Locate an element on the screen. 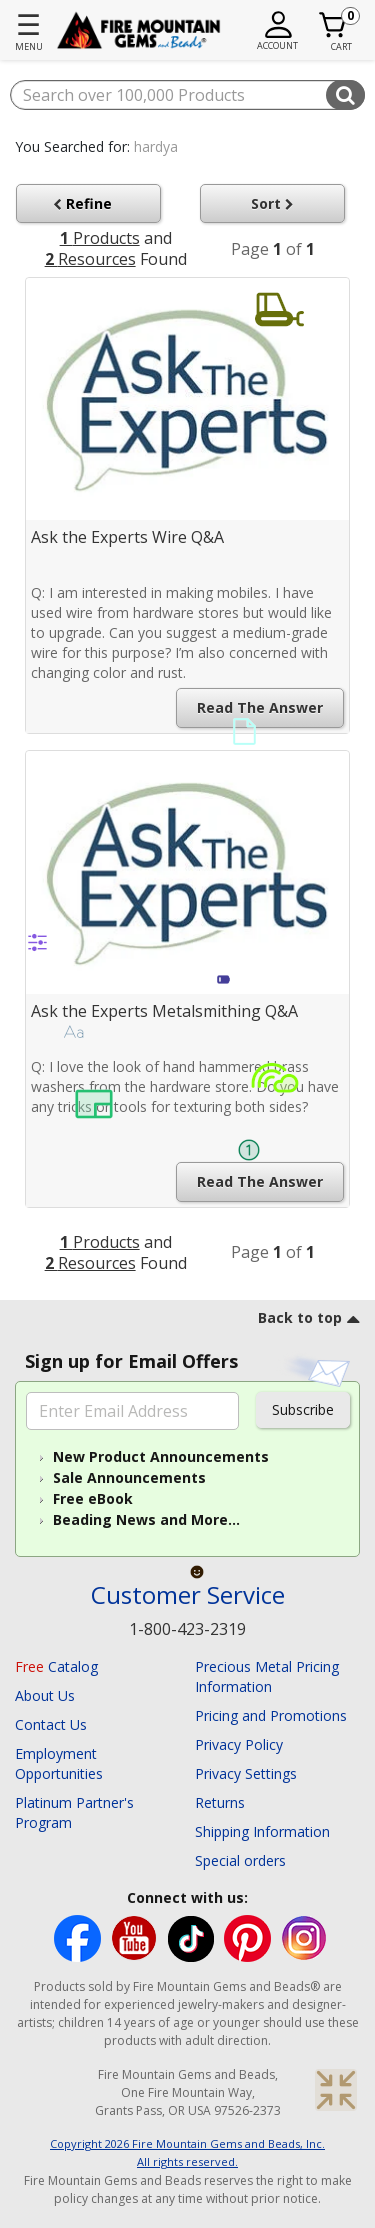 The image size is (375, 2228). view or open a file is located at coordinates (244, 731).